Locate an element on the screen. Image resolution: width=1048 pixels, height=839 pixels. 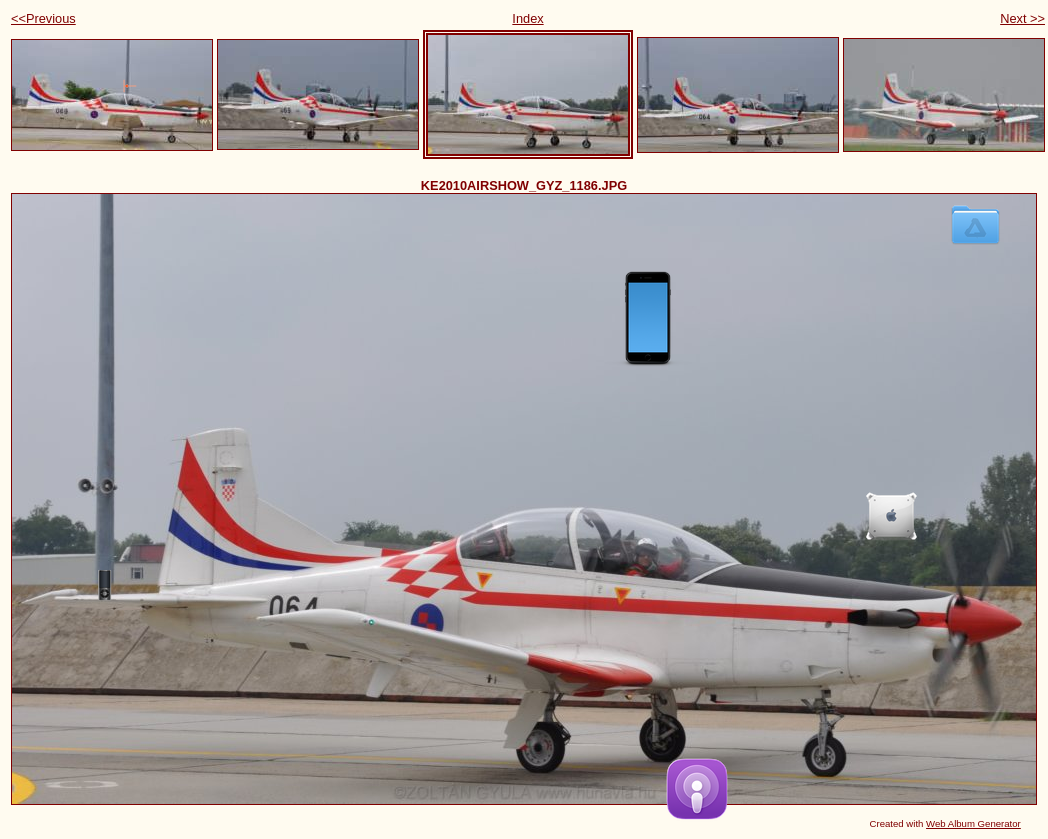
represents a connected power mac g4 computer on the network is located at coordinates (891, 515).